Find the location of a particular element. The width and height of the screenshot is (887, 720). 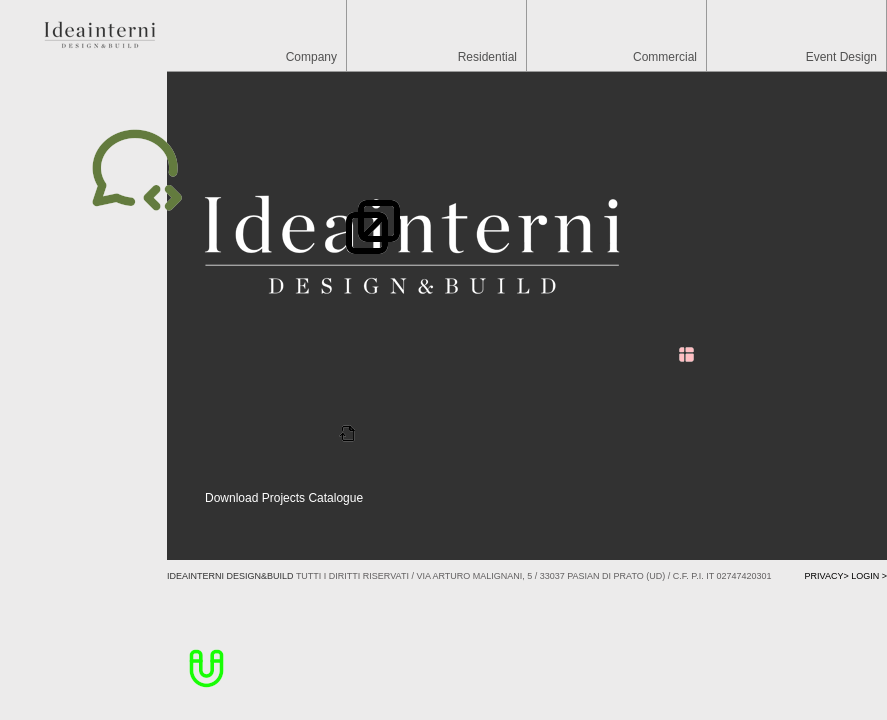

attract or pull related items together is located at coordinates (206, 668).